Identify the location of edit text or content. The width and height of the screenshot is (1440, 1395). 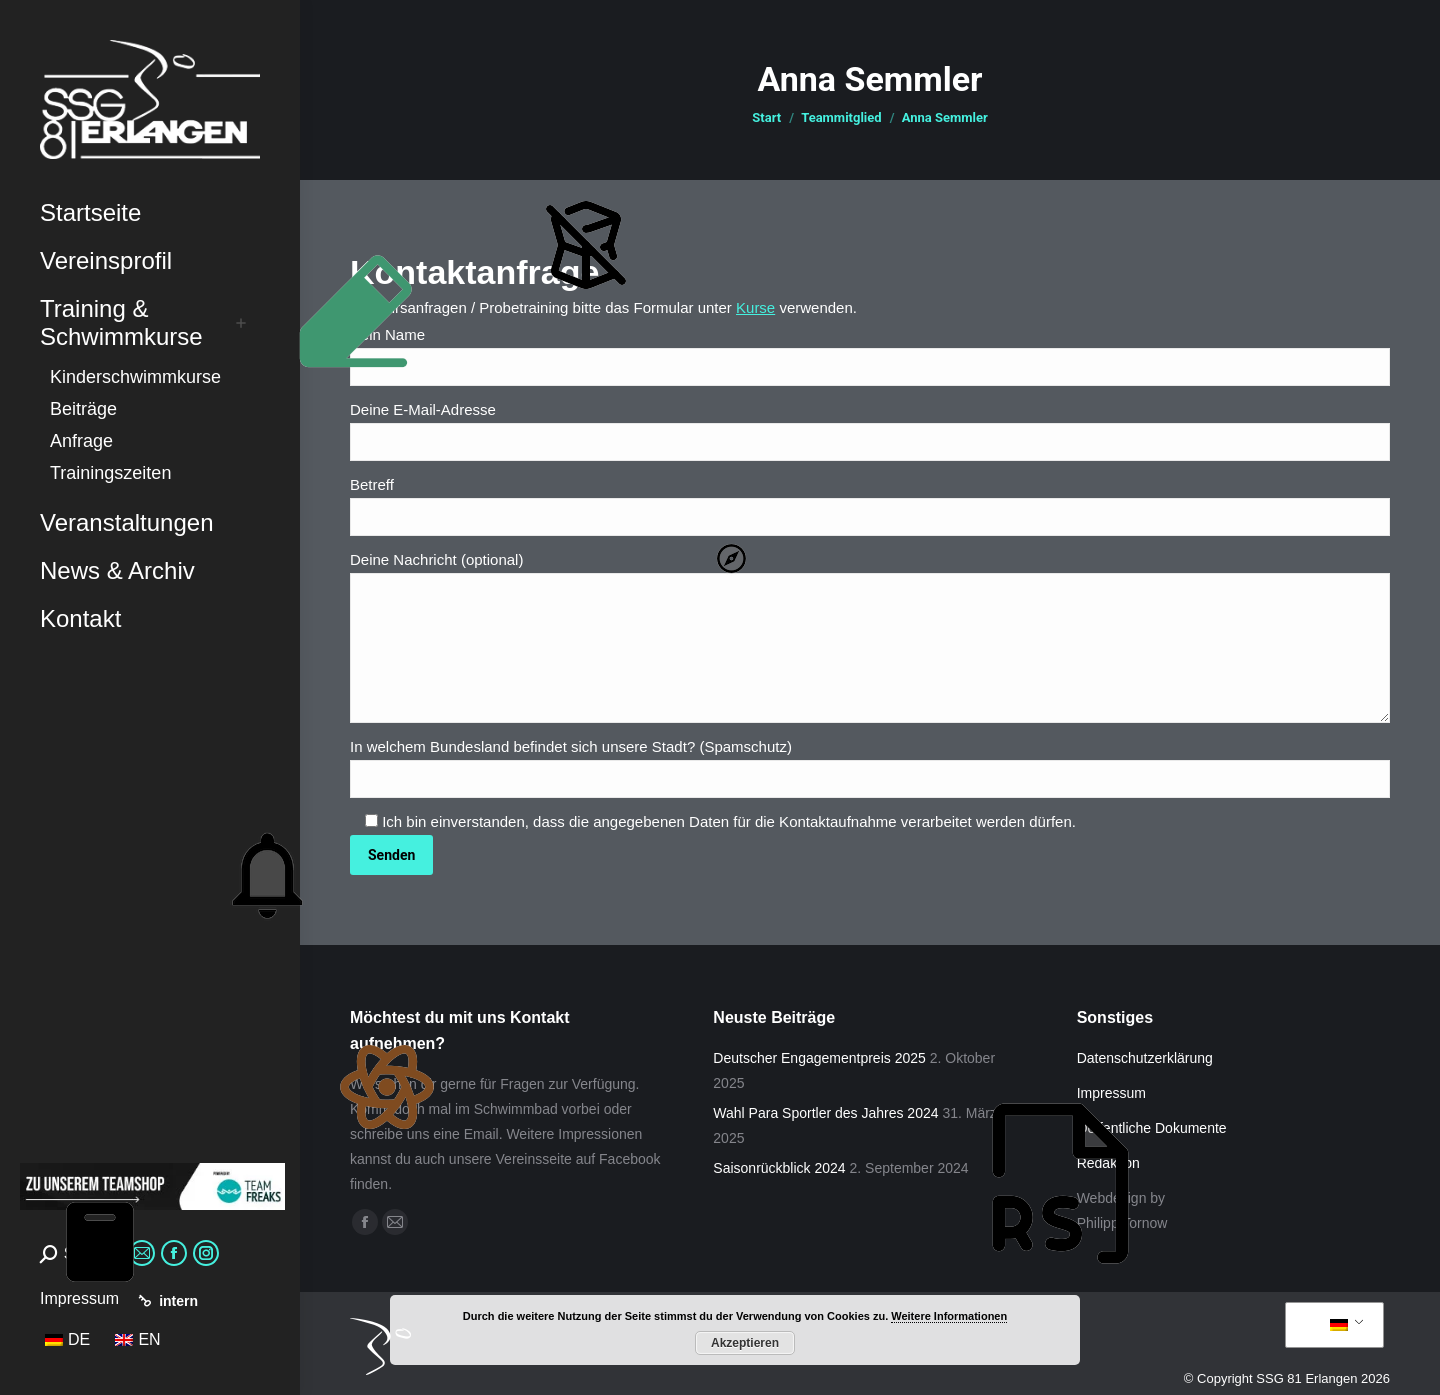
(353, 313).